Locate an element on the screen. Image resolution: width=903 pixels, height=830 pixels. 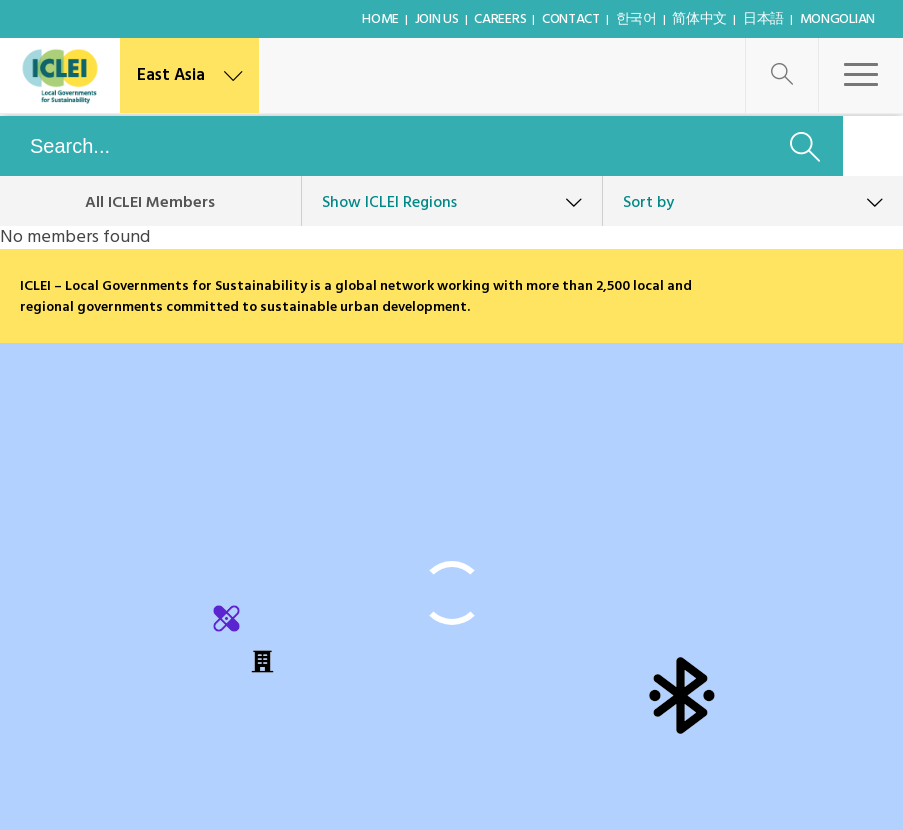
access first aid or health resources is located at coordinates (226, 618).